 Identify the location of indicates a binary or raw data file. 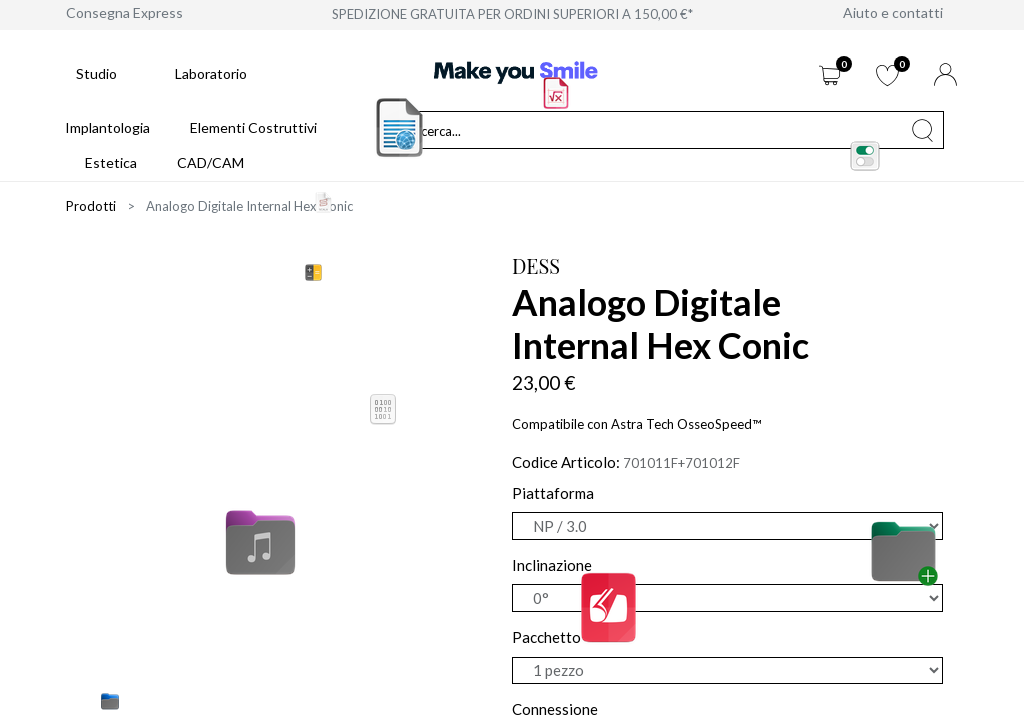
(383, 409).